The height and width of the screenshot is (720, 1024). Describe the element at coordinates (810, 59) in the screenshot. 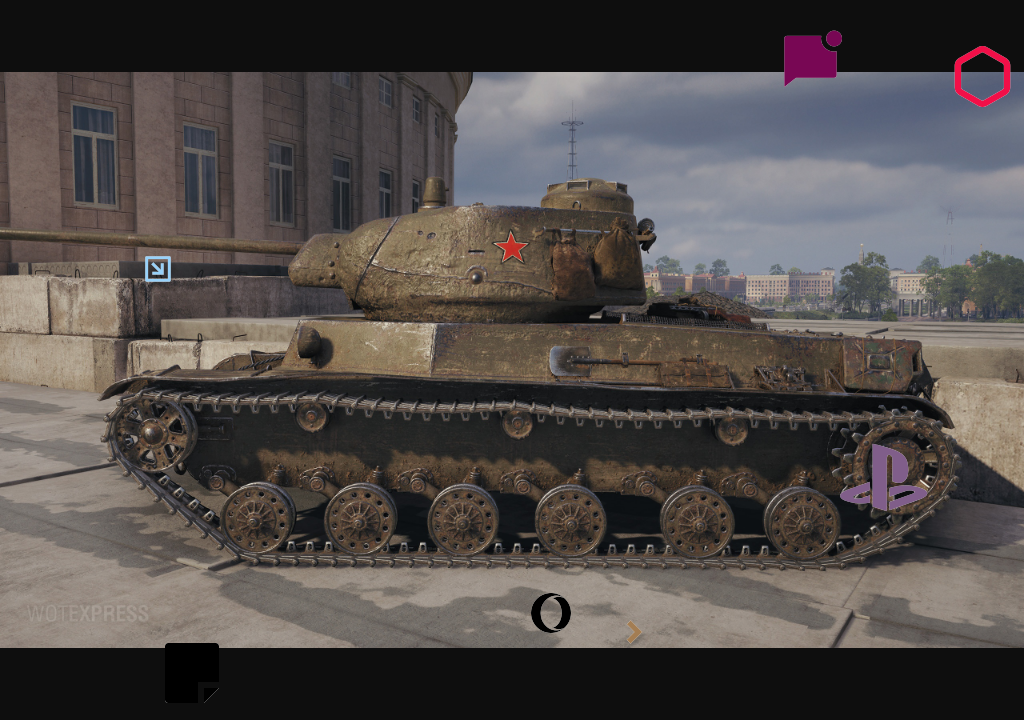

I see `indicates unread messages in chat` at that location.